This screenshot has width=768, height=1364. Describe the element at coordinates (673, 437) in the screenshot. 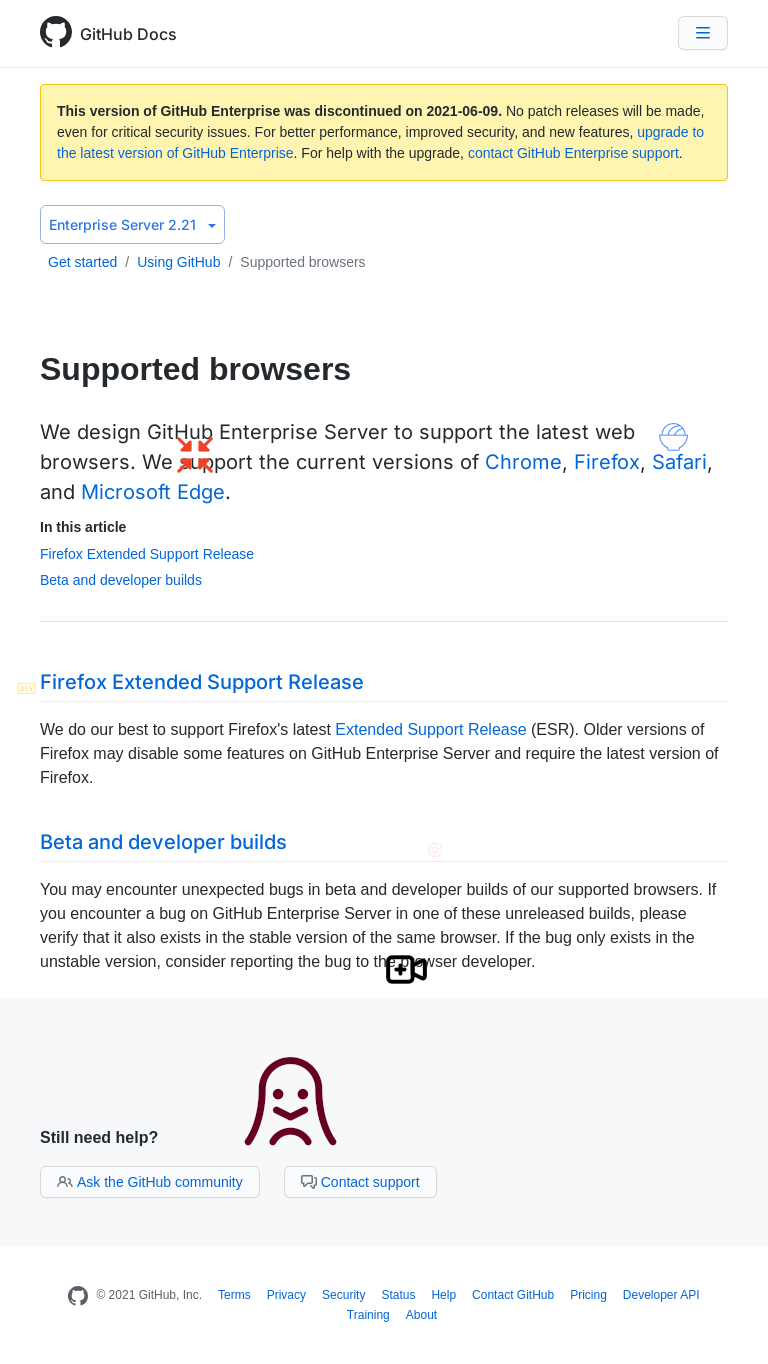

I see `view food or meal options` at that location.